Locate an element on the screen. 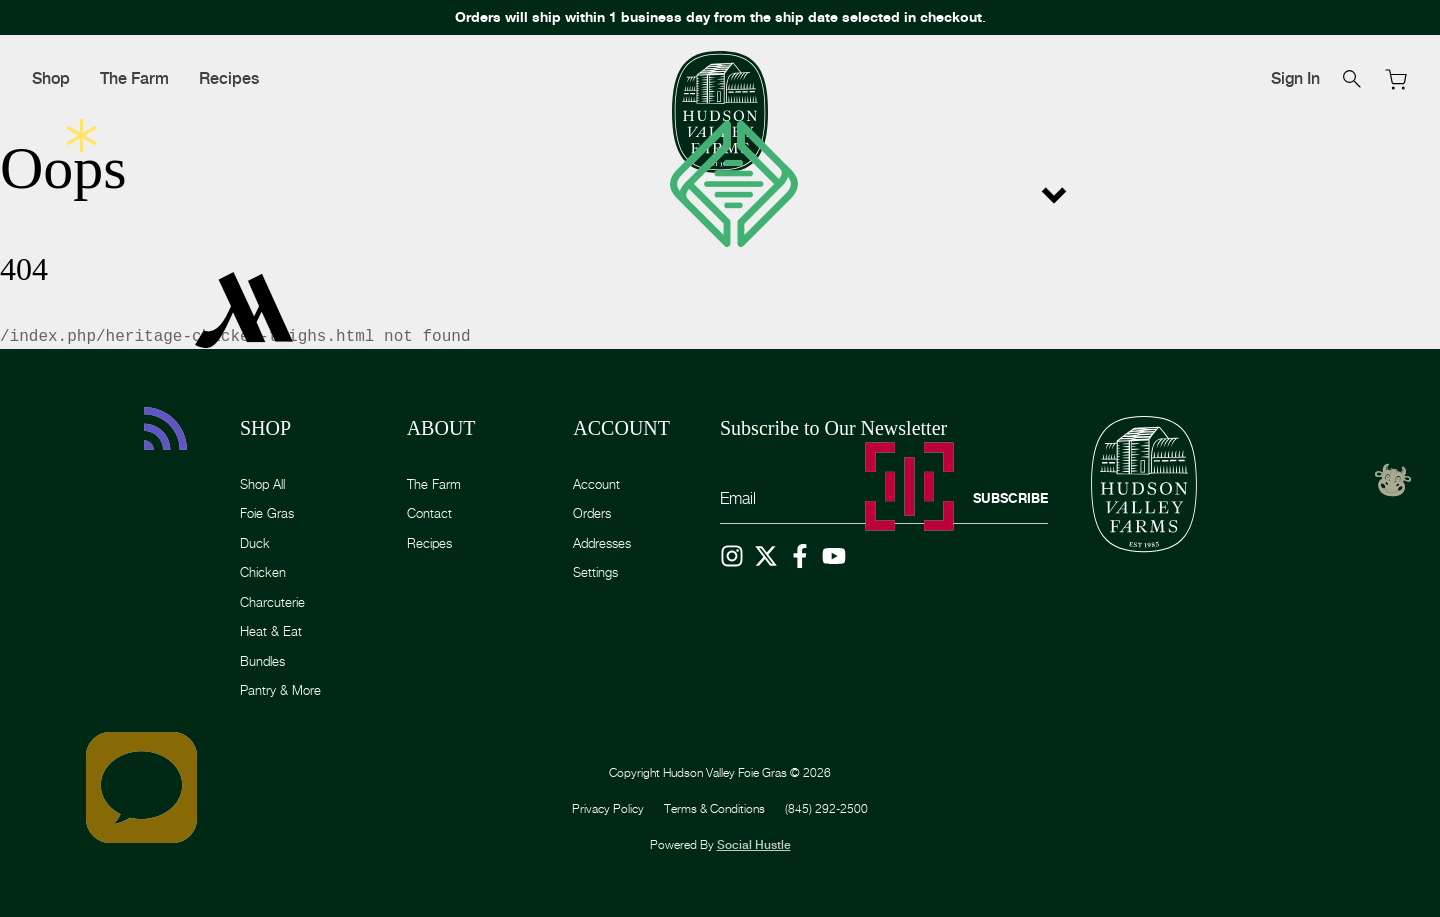 Image resolution: width=1440 pixels, height=917 pixels. open the Local app is located at coordinates (734, 184).